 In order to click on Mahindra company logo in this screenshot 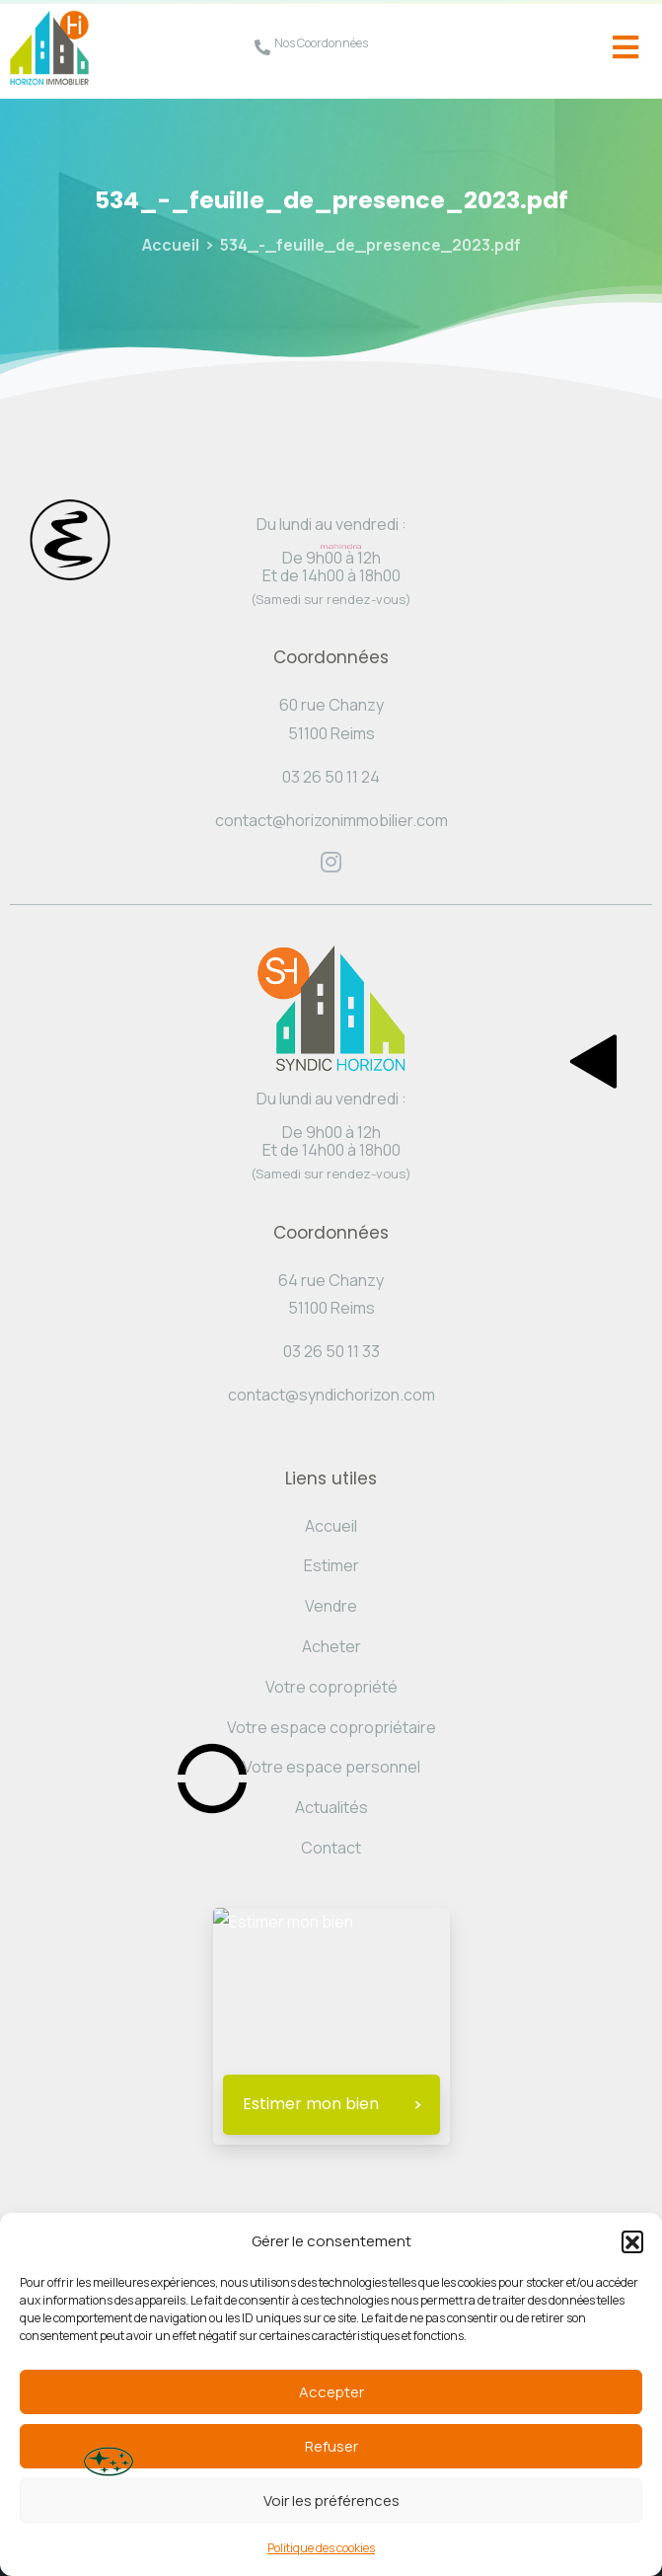, I will do `click(340, 546)`.